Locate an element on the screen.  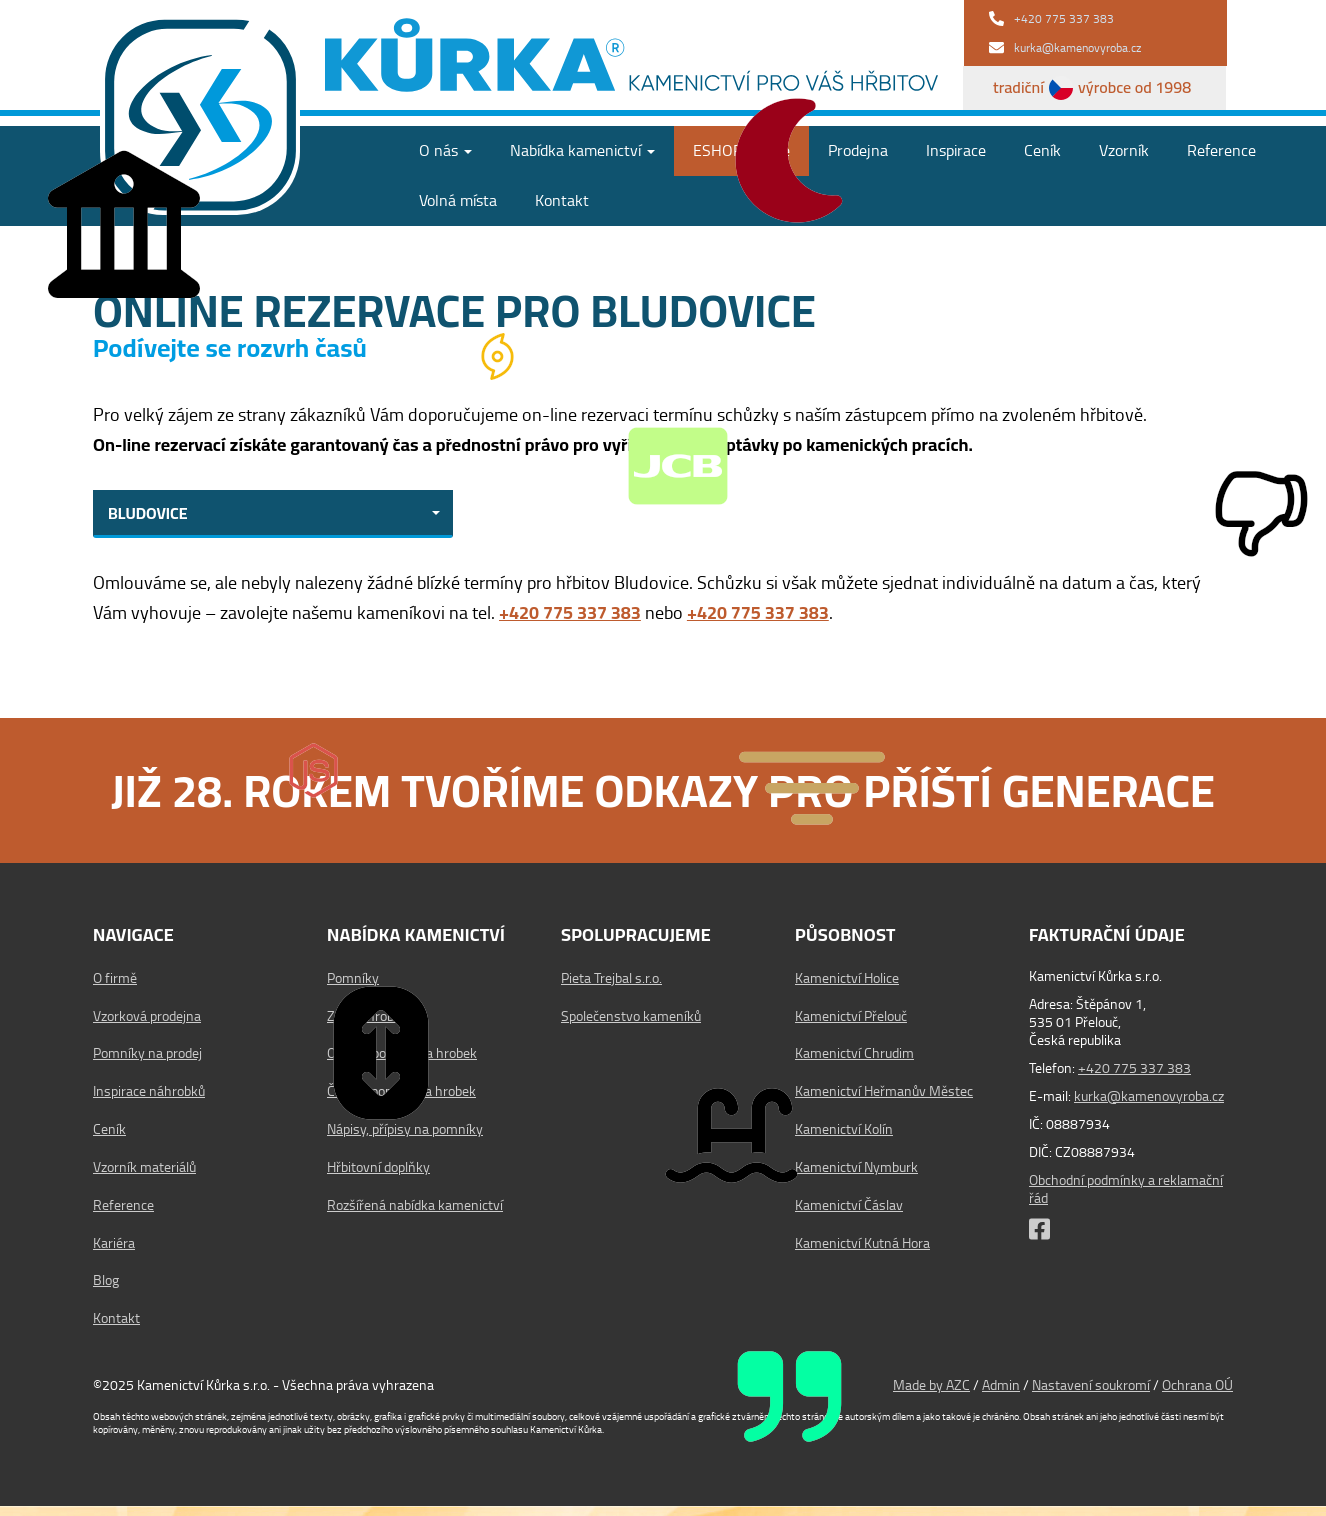
indicates swimming pool amenity available is located at coordinates (731, 1135).